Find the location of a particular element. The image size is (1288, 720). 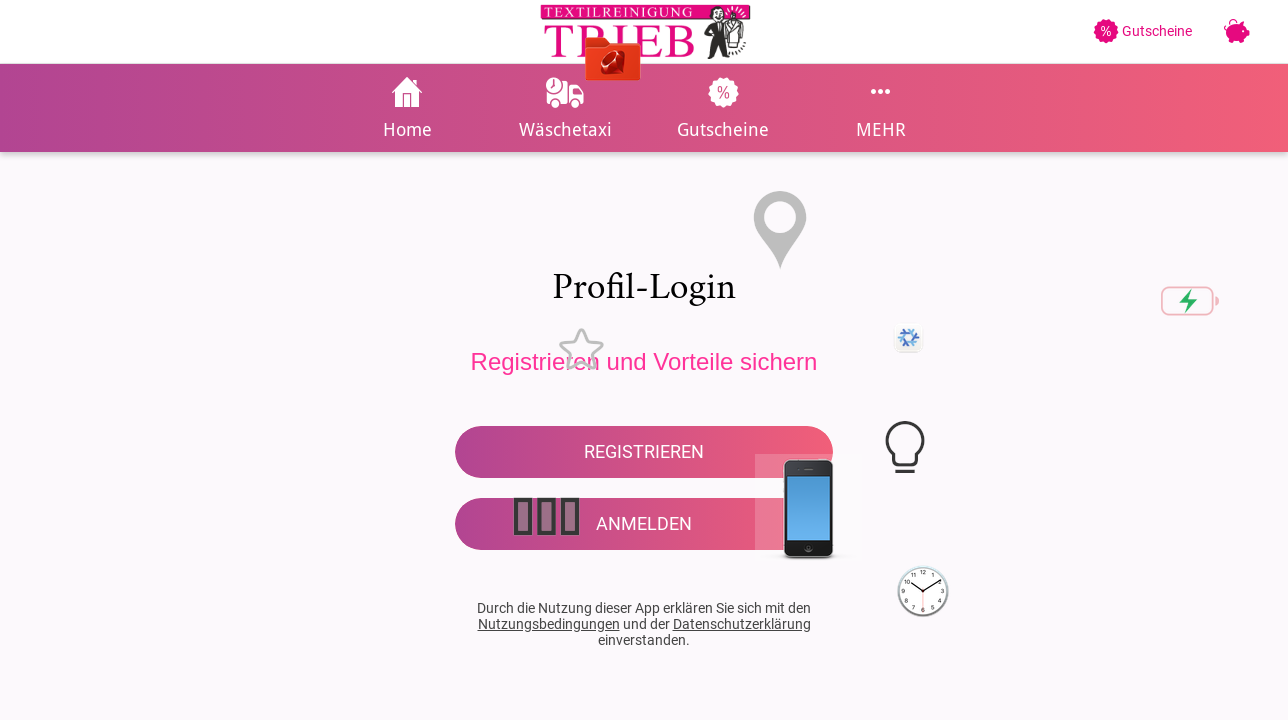

indicates a connected iPhone device is located at coordinates (808, 507).